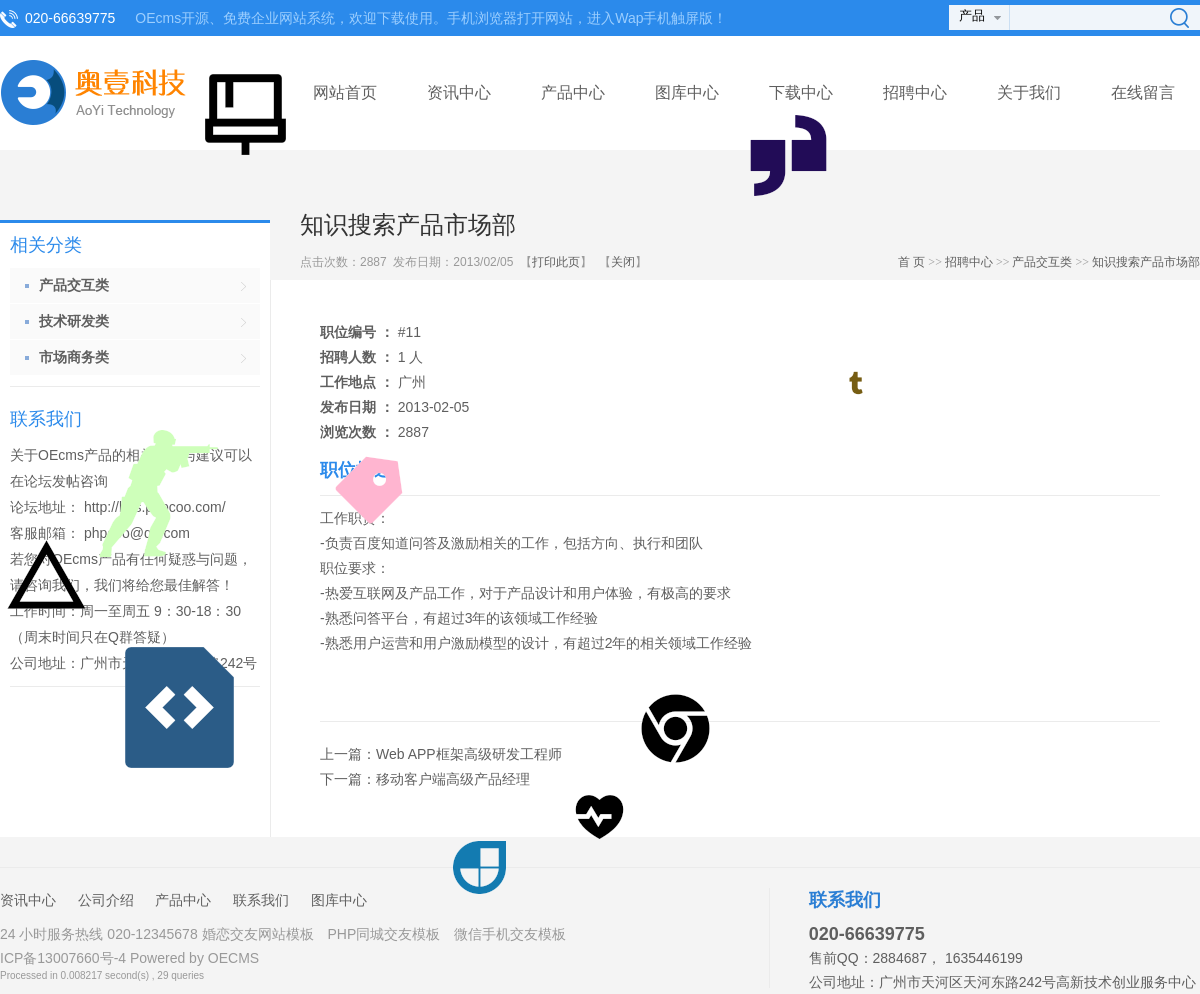  What do you see at coordinates (788, 155) in the screenshot?
I see `visit glassdoor website` at bounding box center [788, 155].